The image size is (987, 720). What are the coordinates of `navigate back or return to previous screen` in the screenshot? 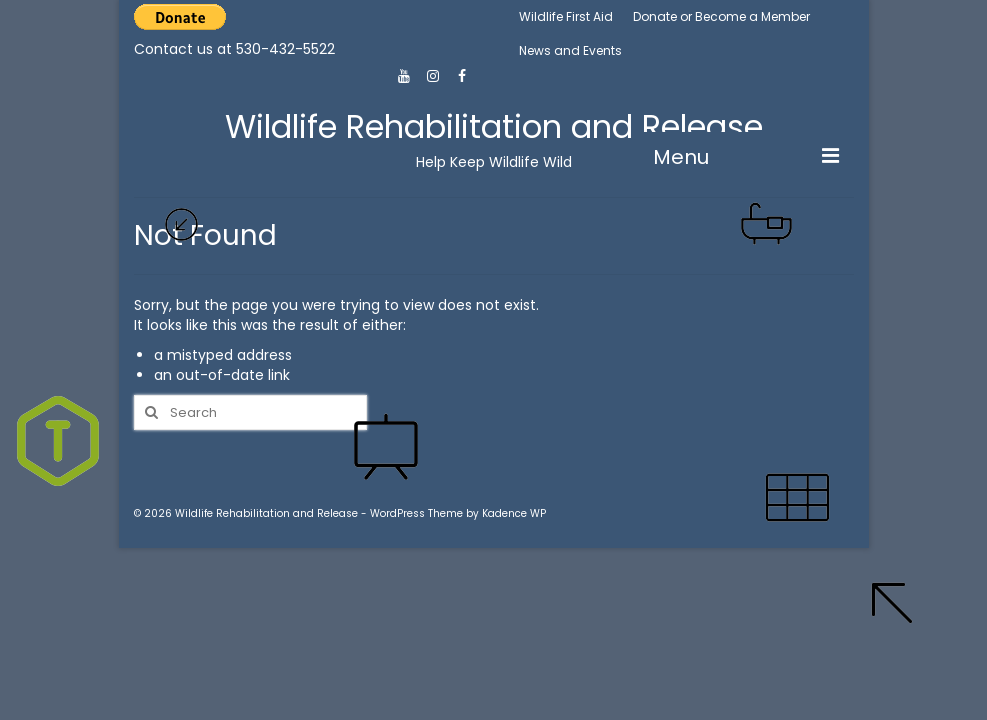 It's located at (892, 603).